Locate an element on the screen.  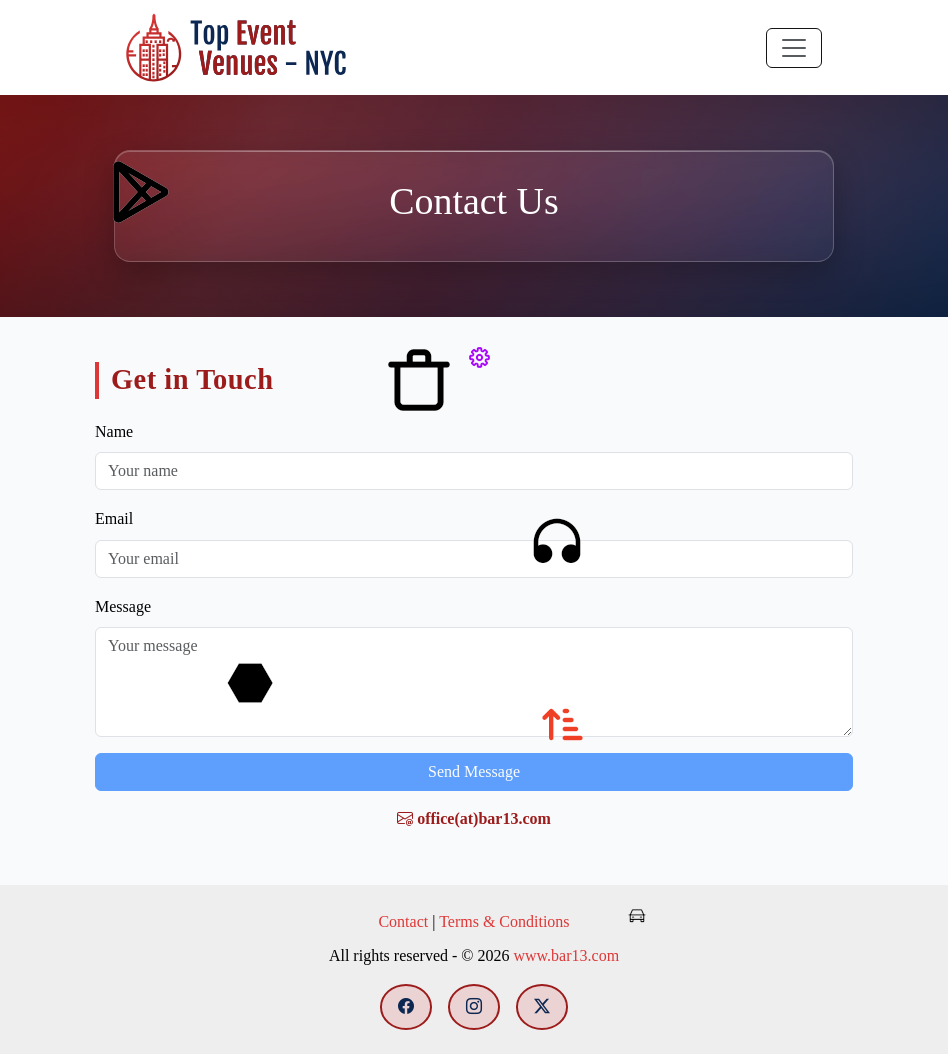
set a data breakpoint in the debugger is located at coordinates (252, 683).